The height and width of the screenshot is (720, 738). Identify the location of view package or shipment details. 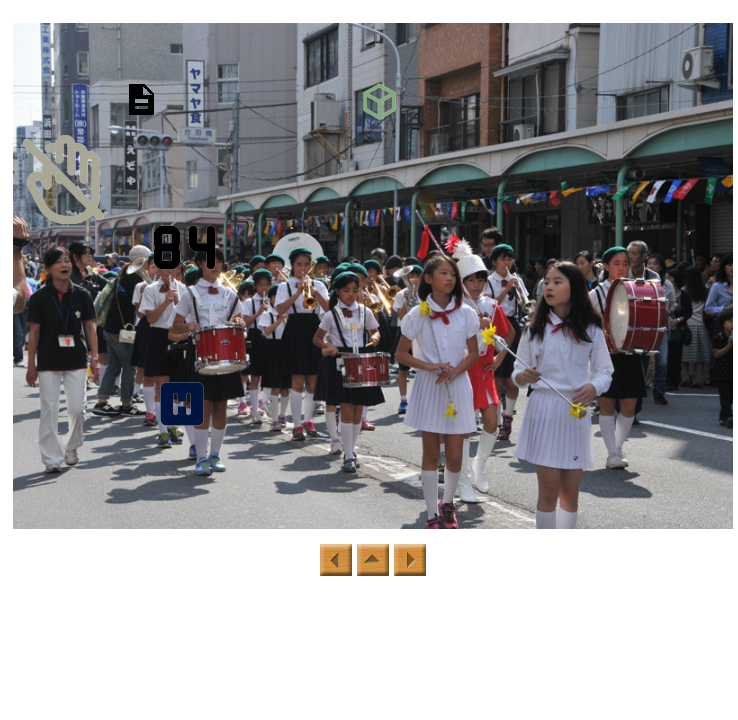
(379, 101).